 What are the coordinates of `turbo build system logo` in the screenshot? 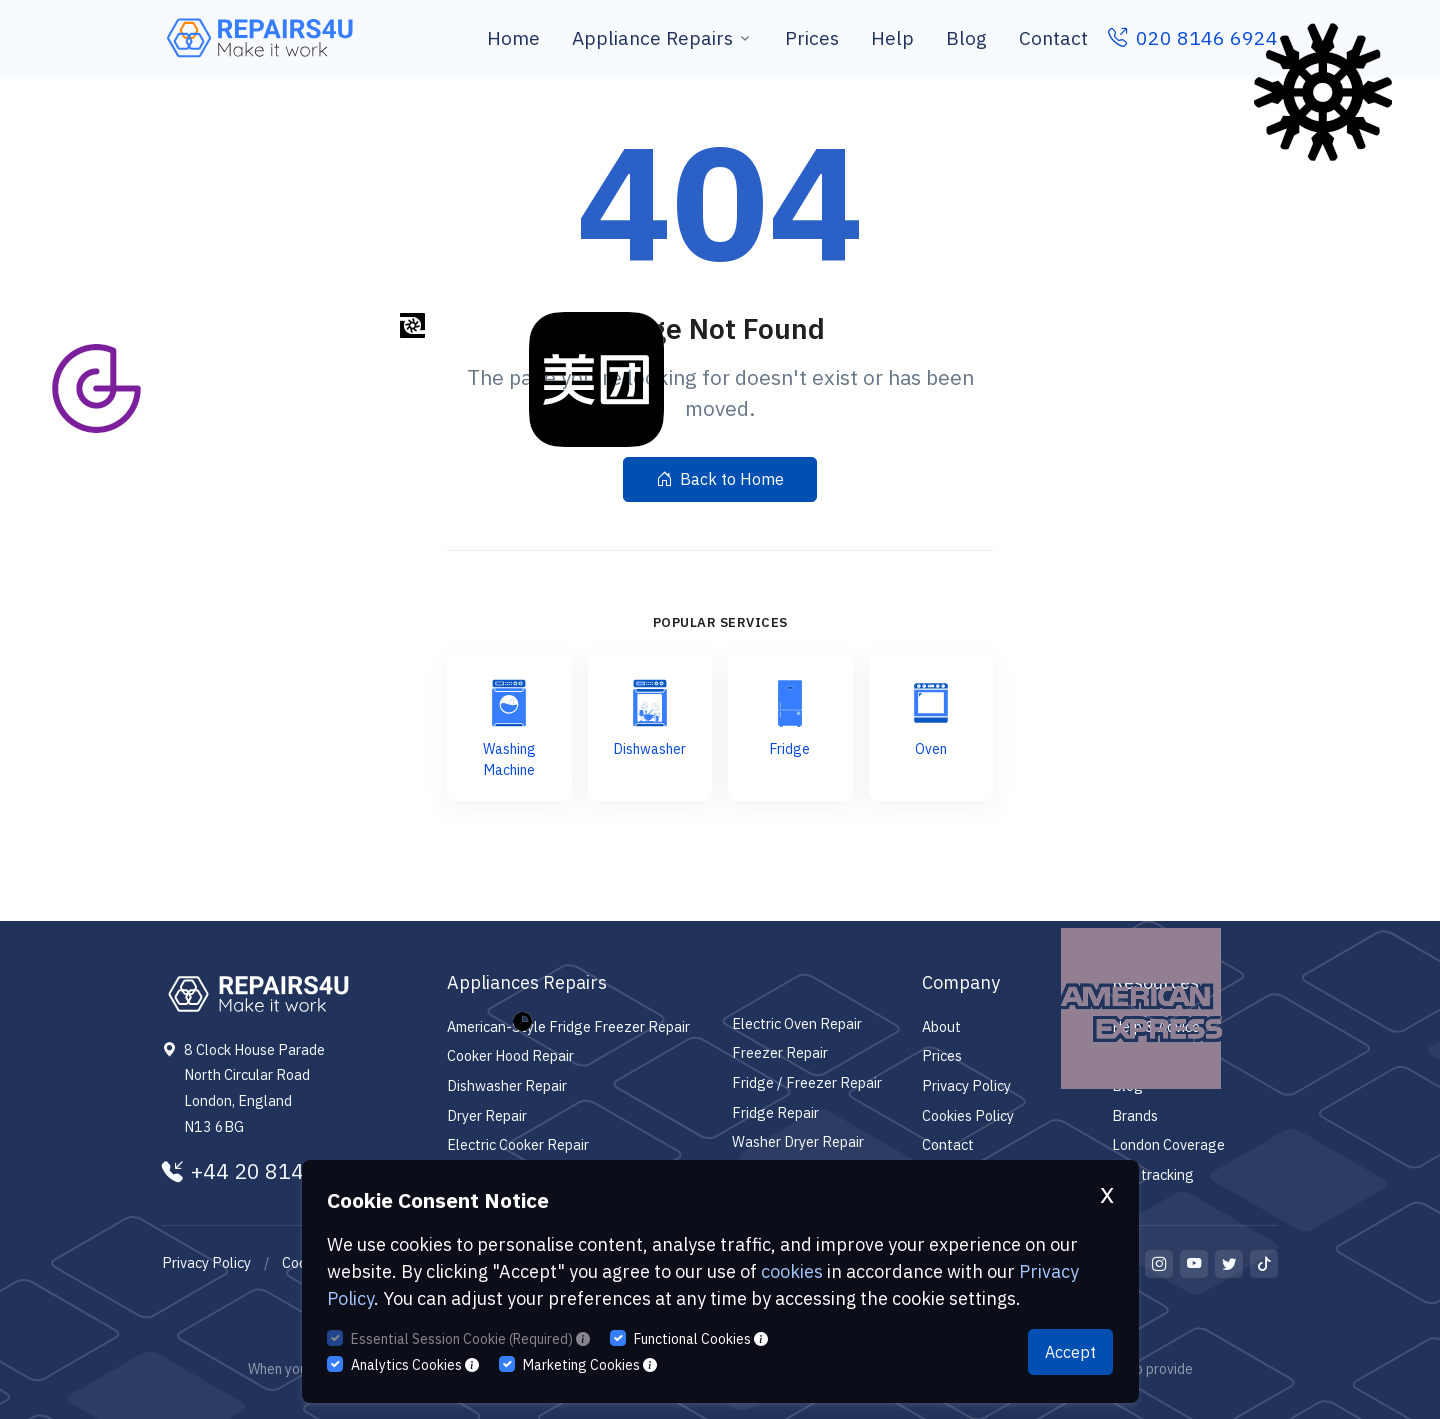 It's located at (412, 325).